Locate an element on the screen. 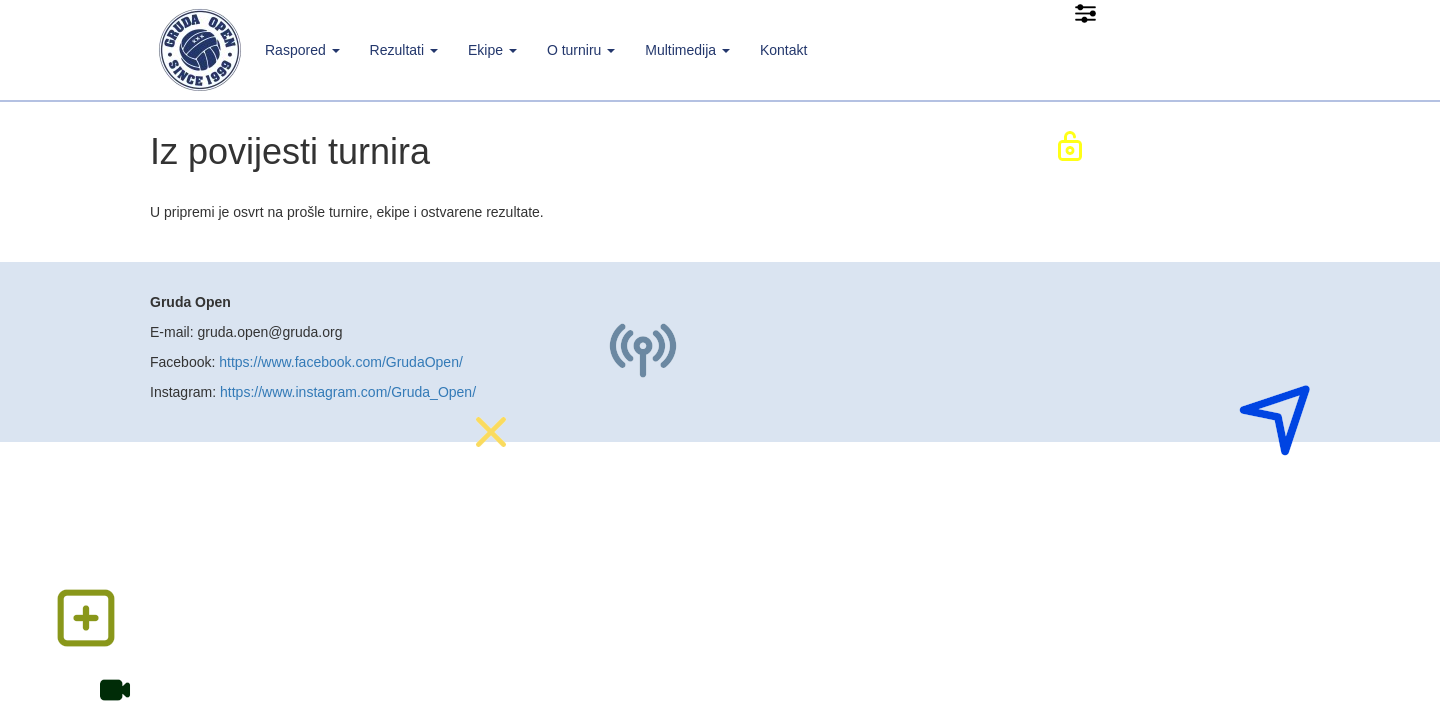 This screenshot has height=720, width=1440. close the current window or dialog is located at coordinates (491, 432).